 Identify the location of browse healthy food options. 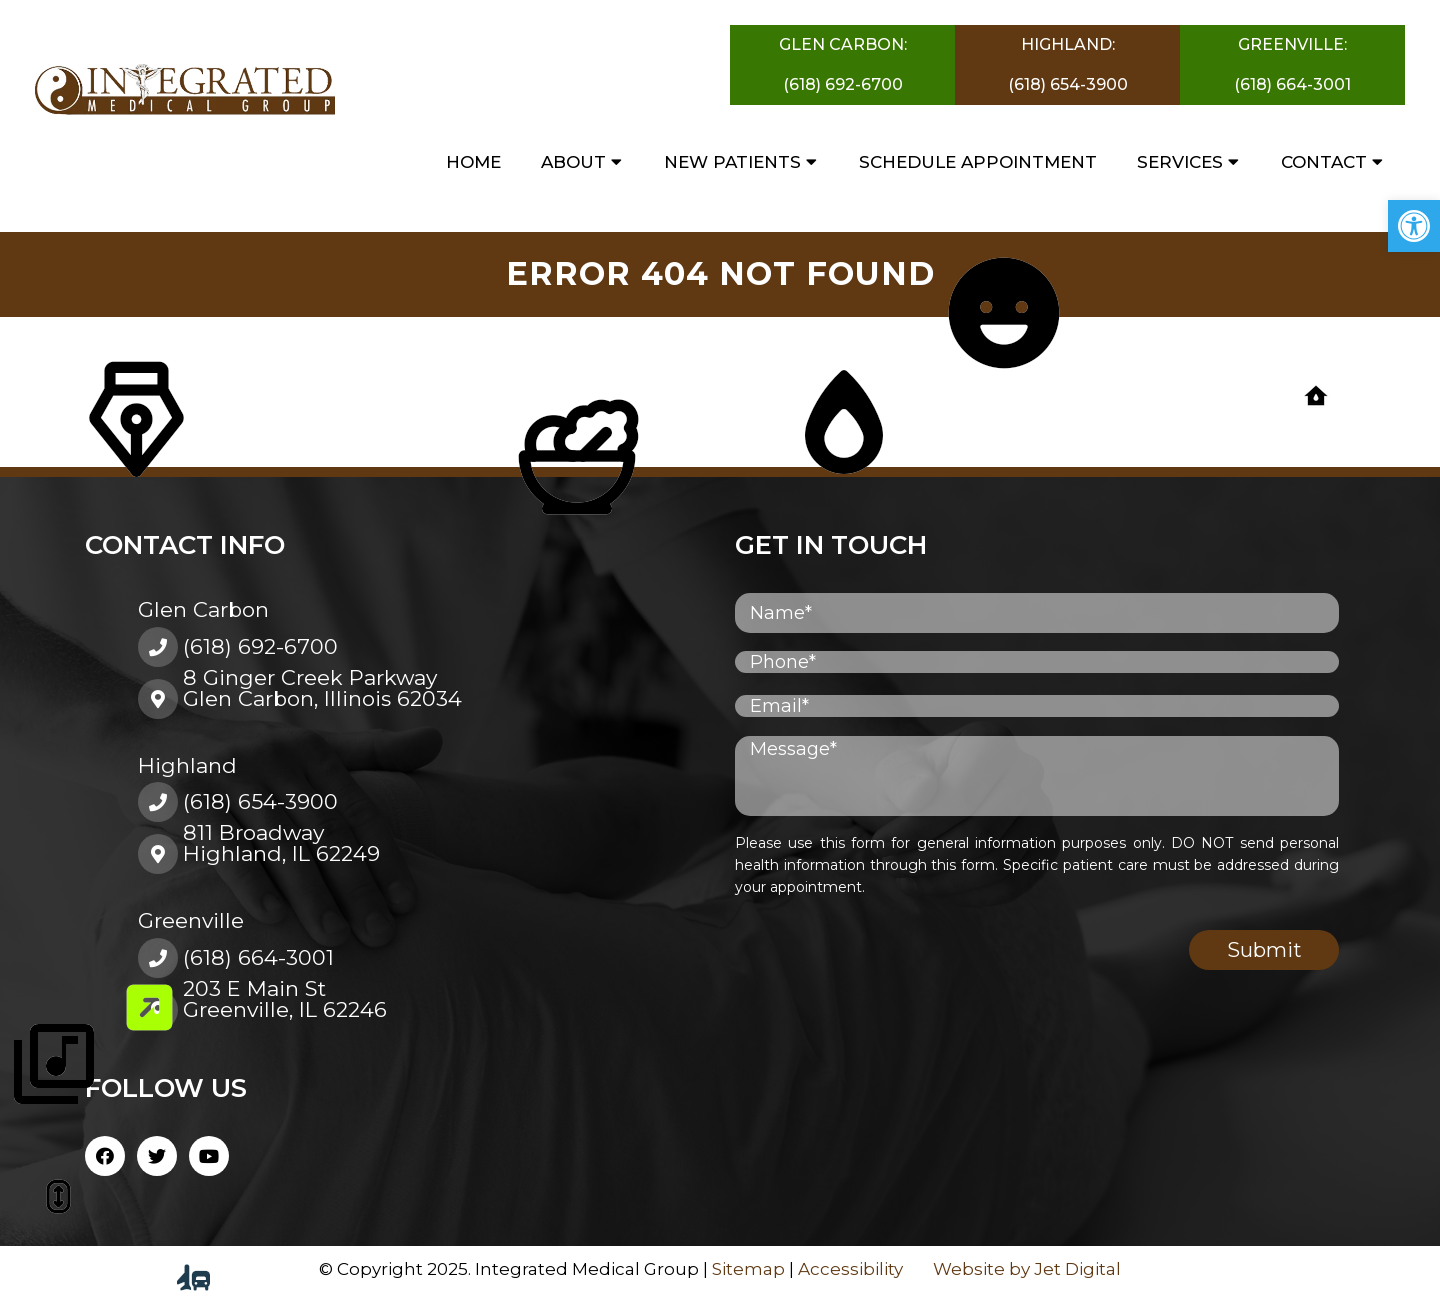
(577, 456).